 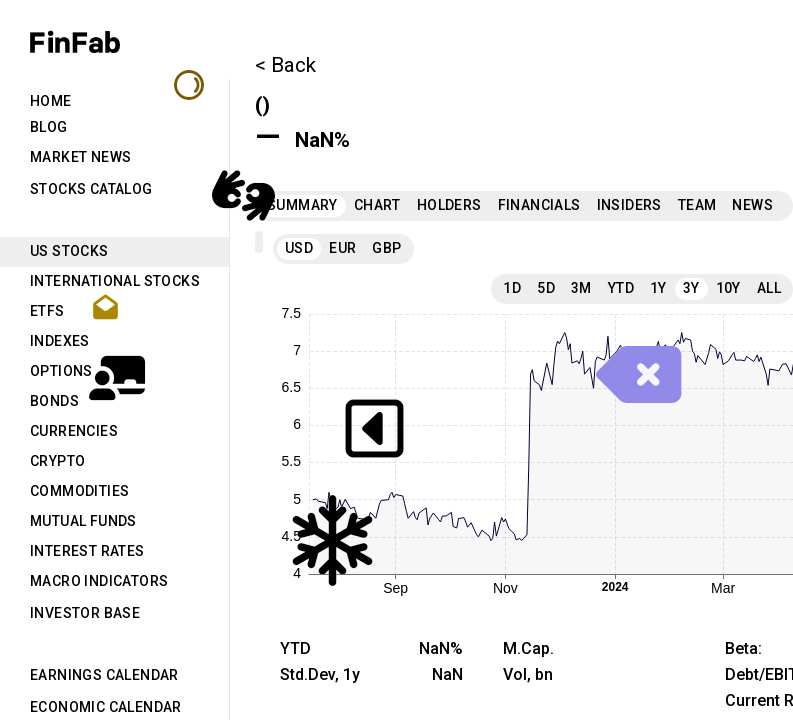 What do you see at coordinates (189, 85) in the screenshot?
I see `apply inner shadow effect to the right side` at bounding box center [189, 85].